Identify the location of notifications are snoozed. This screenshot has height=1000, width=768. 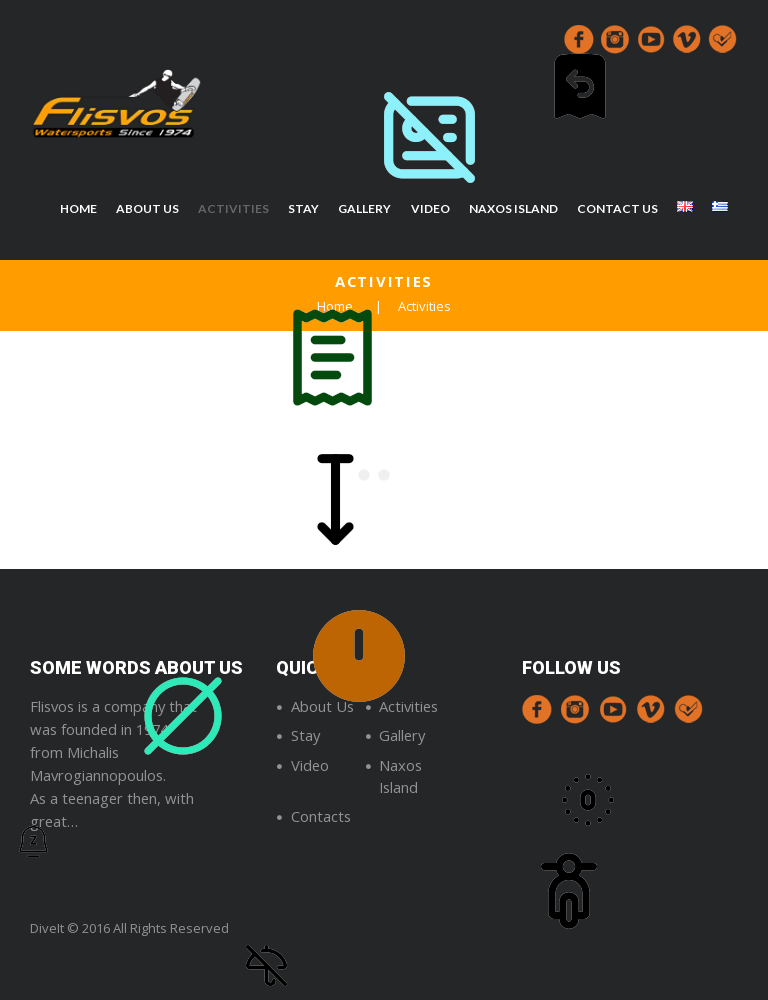
(33, 841).